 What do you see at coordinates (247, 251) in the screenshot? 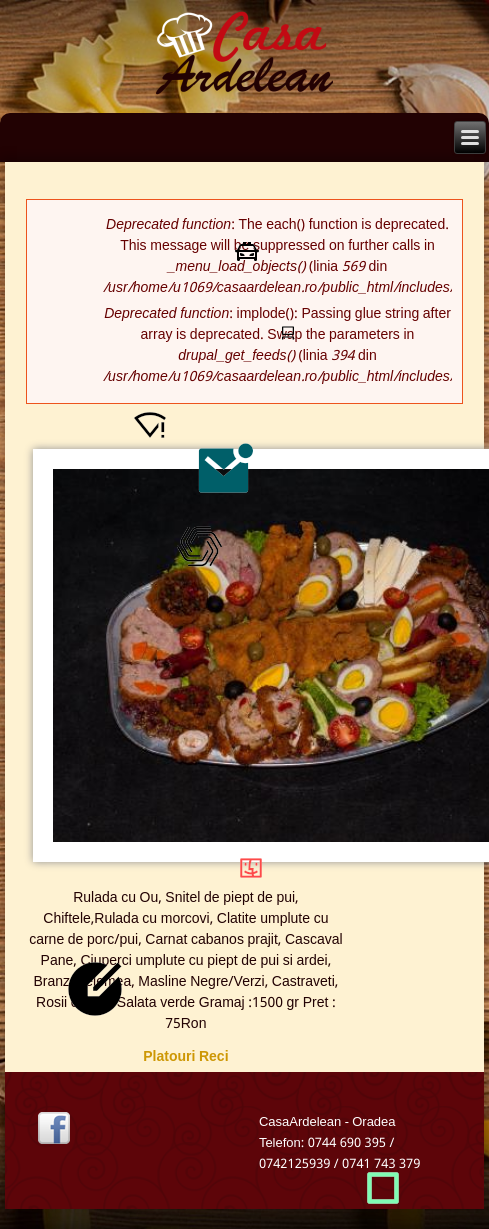
I see `locate nearby police stations` at bounding box center [247, 251].